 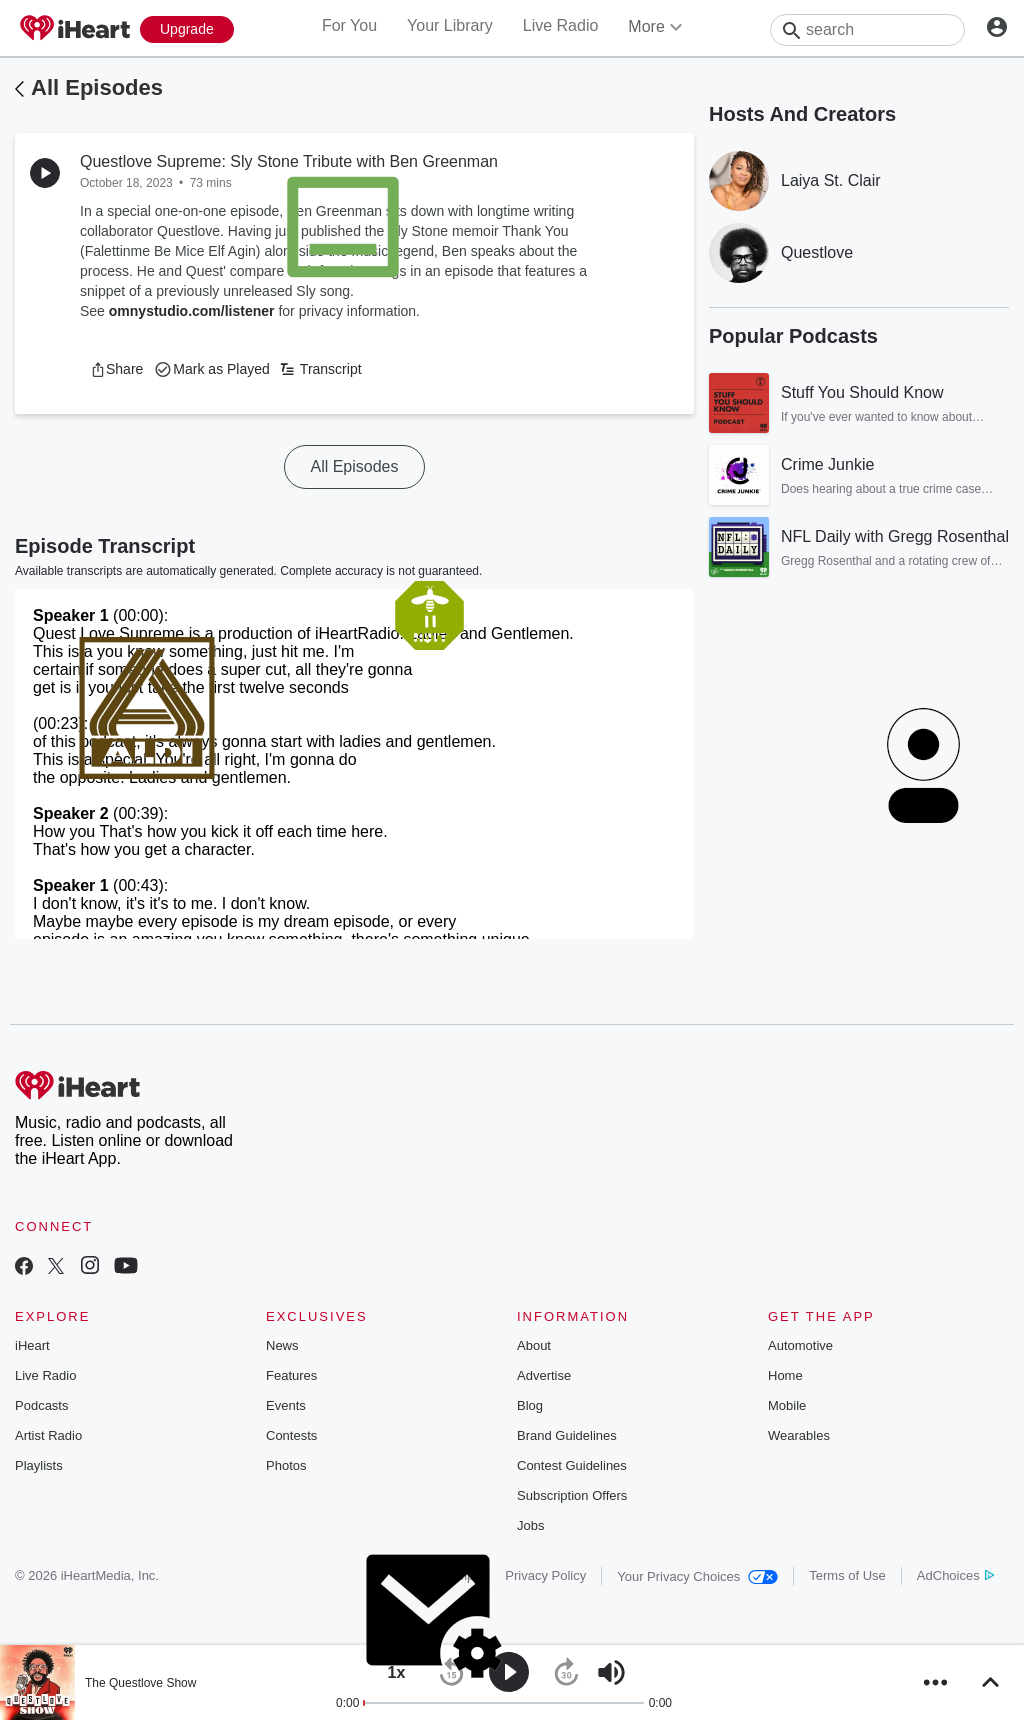 What do you see at coordinates (923, 765) in the screenshot?
I see `daisyUI component library logo` at bounding box center [923, 765].